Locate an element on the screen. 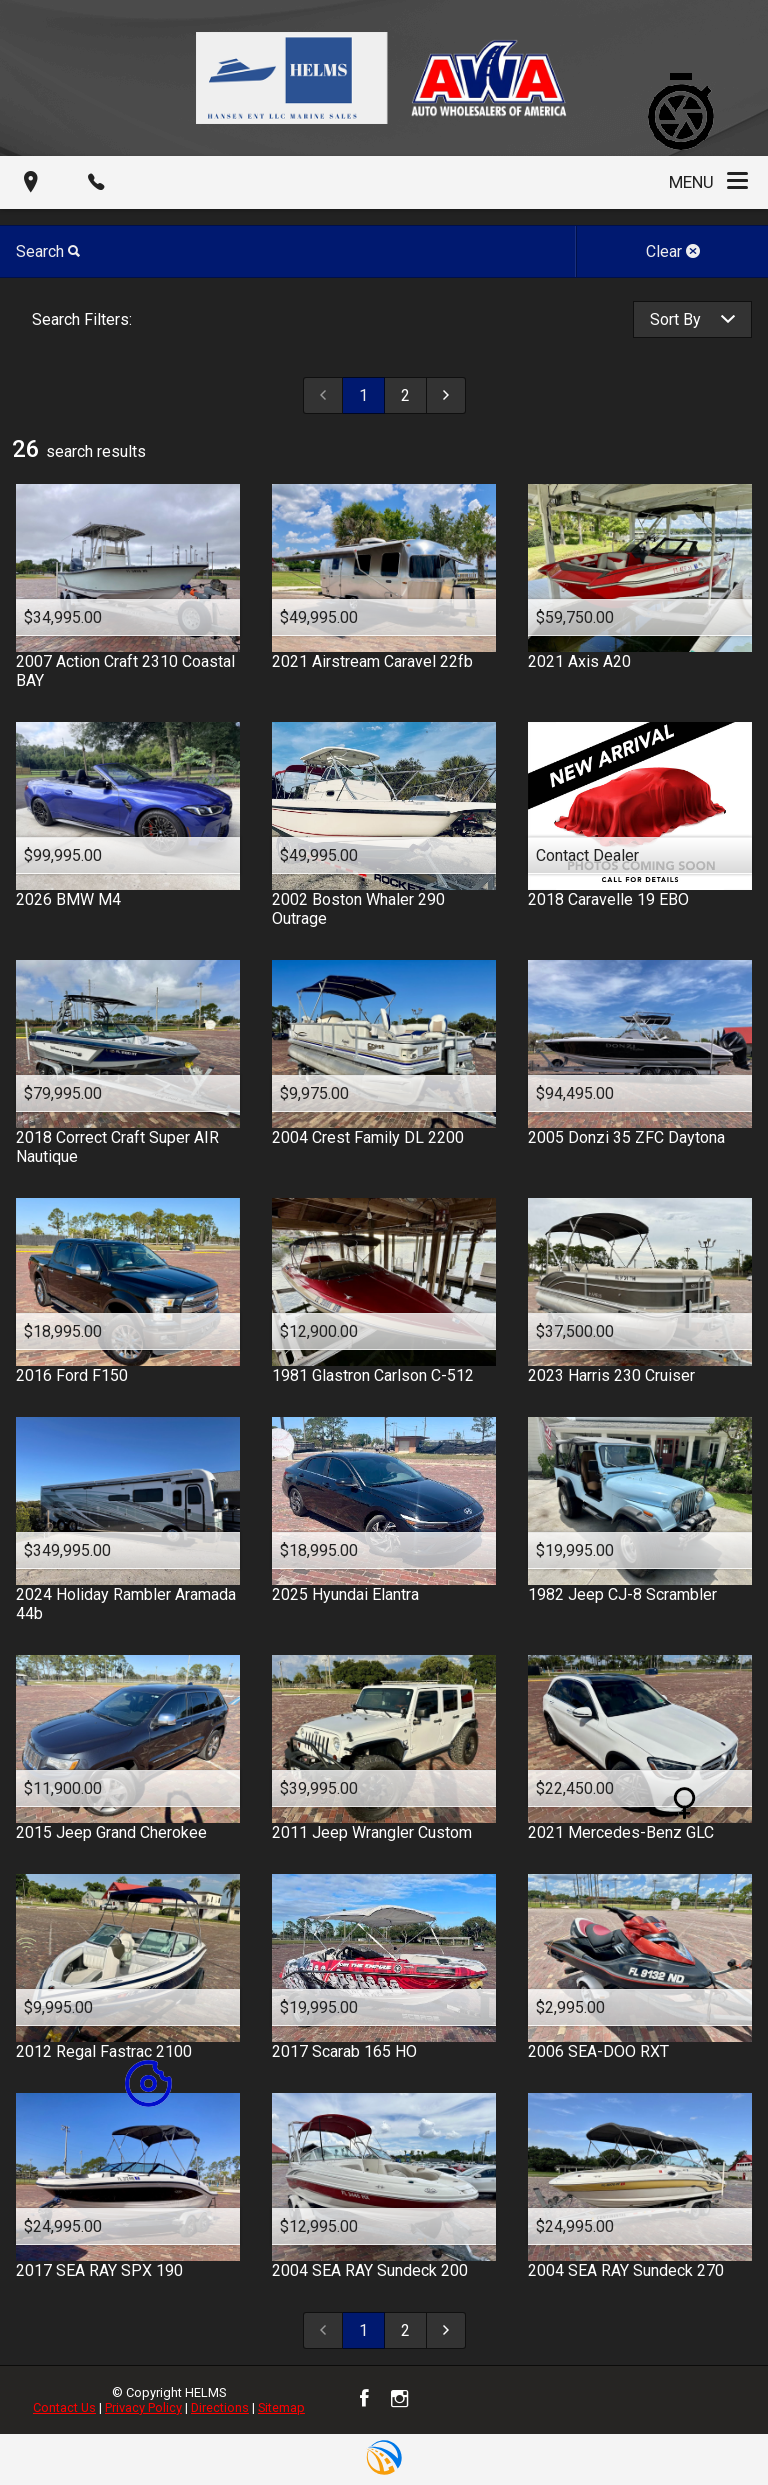  adjust camera shutter speed settings is located at coordinates (681, 113).